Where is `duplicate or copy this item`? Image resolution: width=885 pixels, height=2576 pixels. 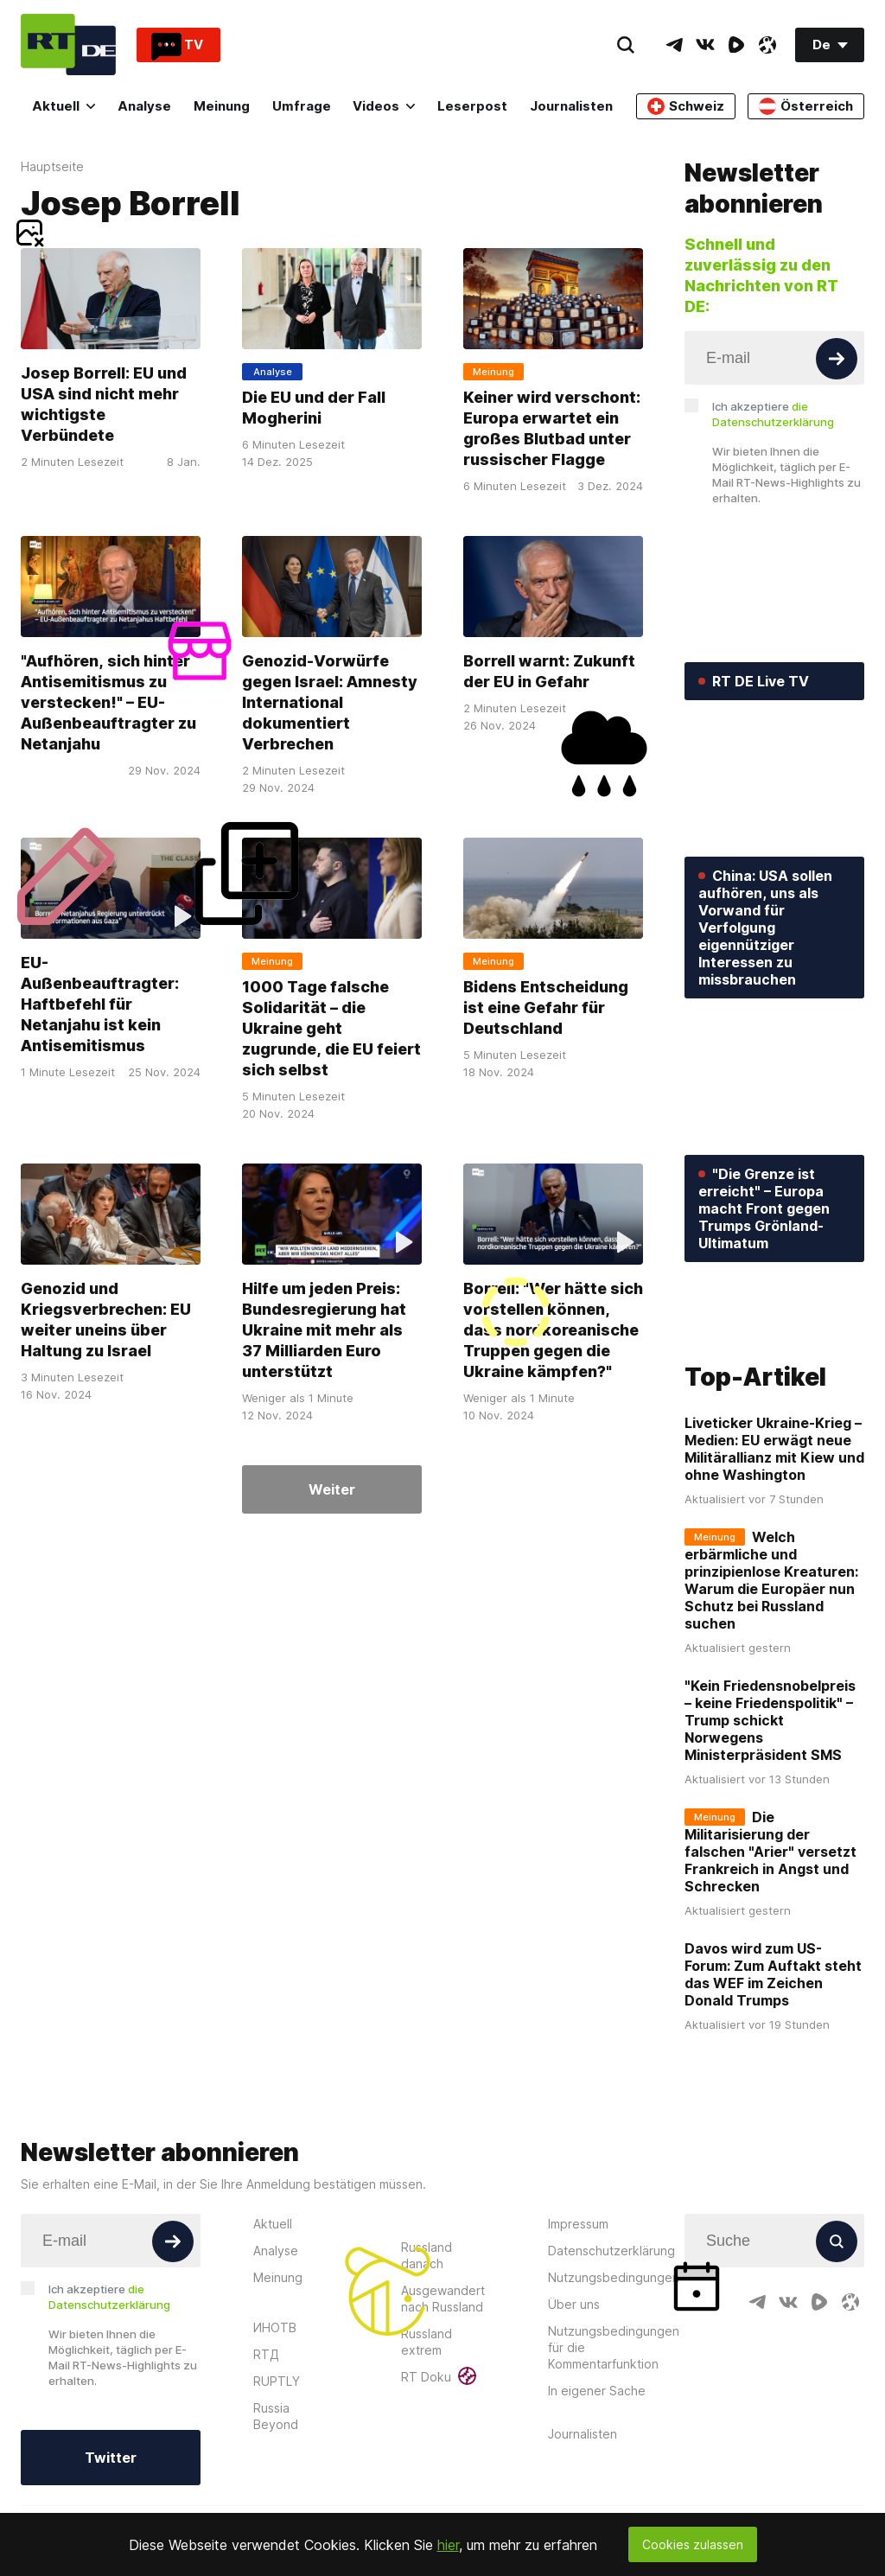 duplicate or copy this item is located at coordinates (246, 873).